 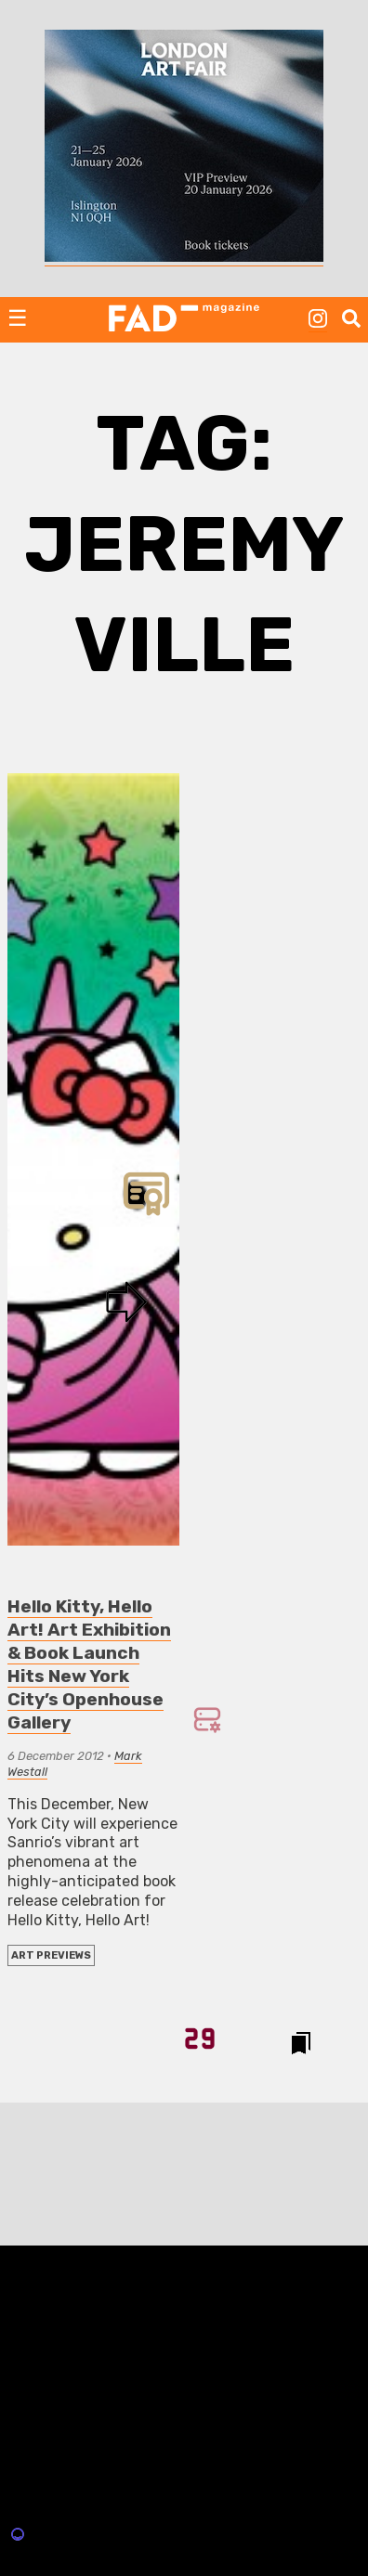 I want to click on view your saved bookmarks, so click(x=301, y=2043).